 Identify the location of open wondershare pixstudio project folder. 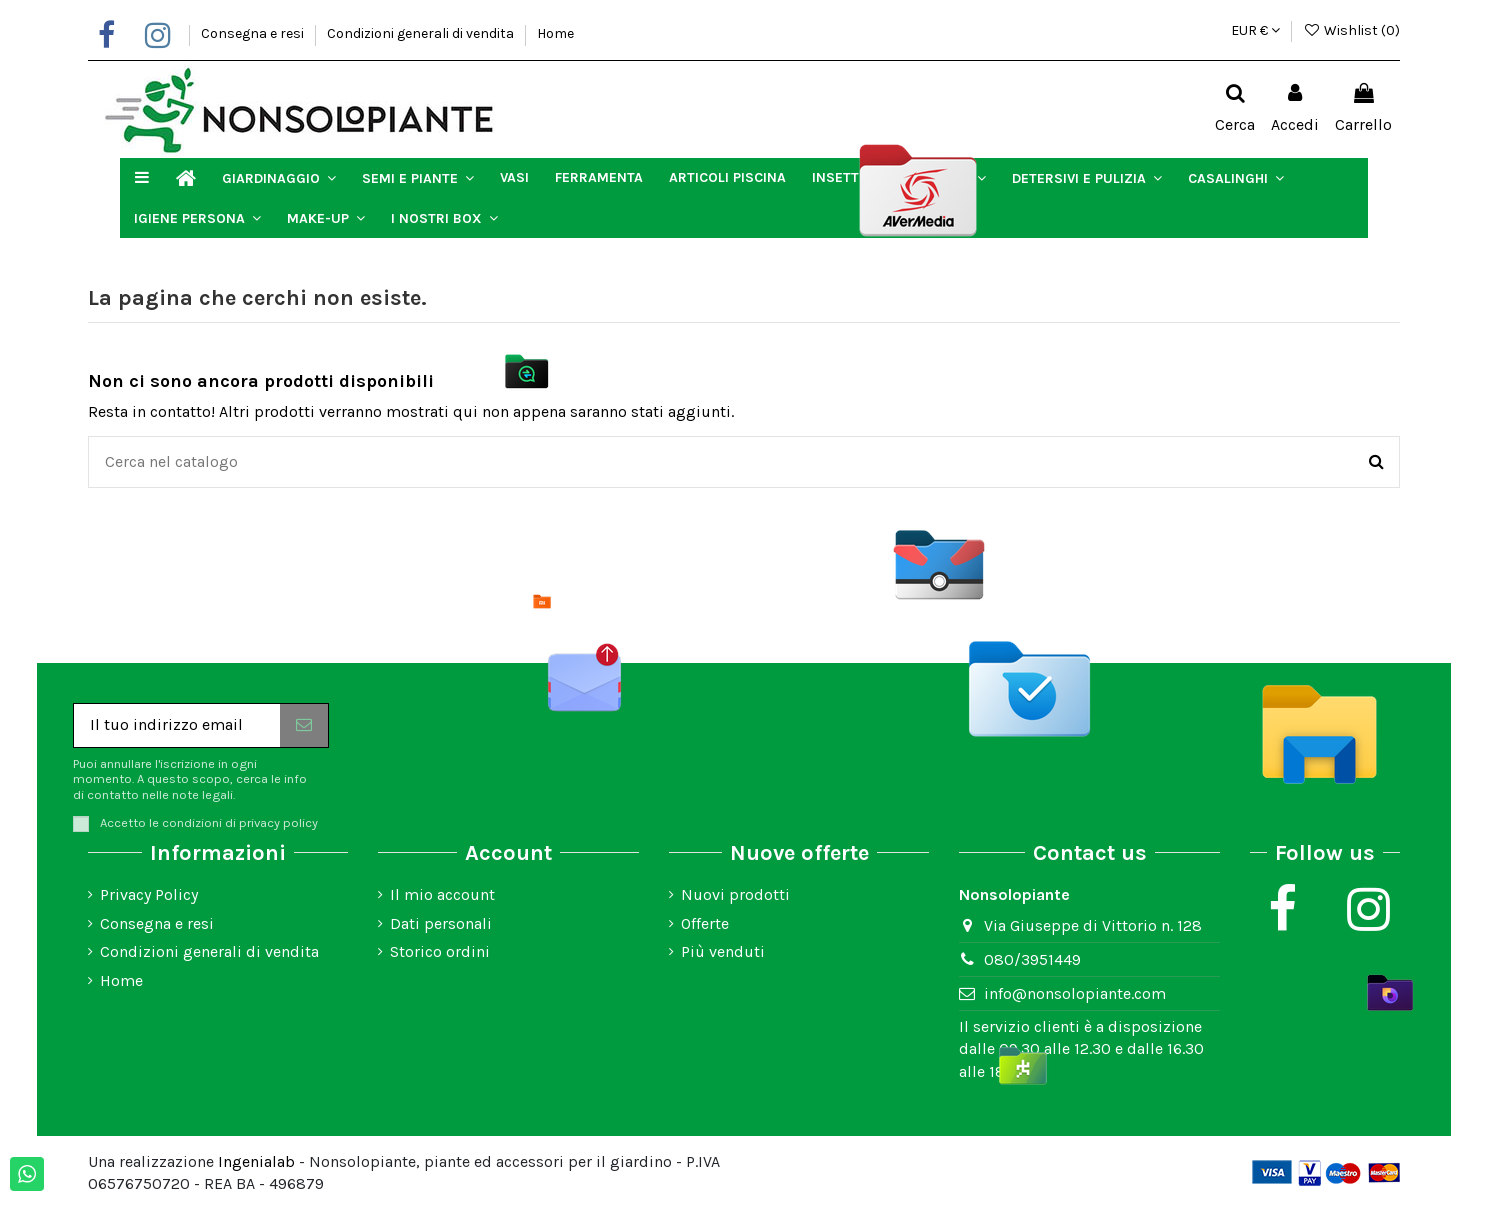
(1390, 994).